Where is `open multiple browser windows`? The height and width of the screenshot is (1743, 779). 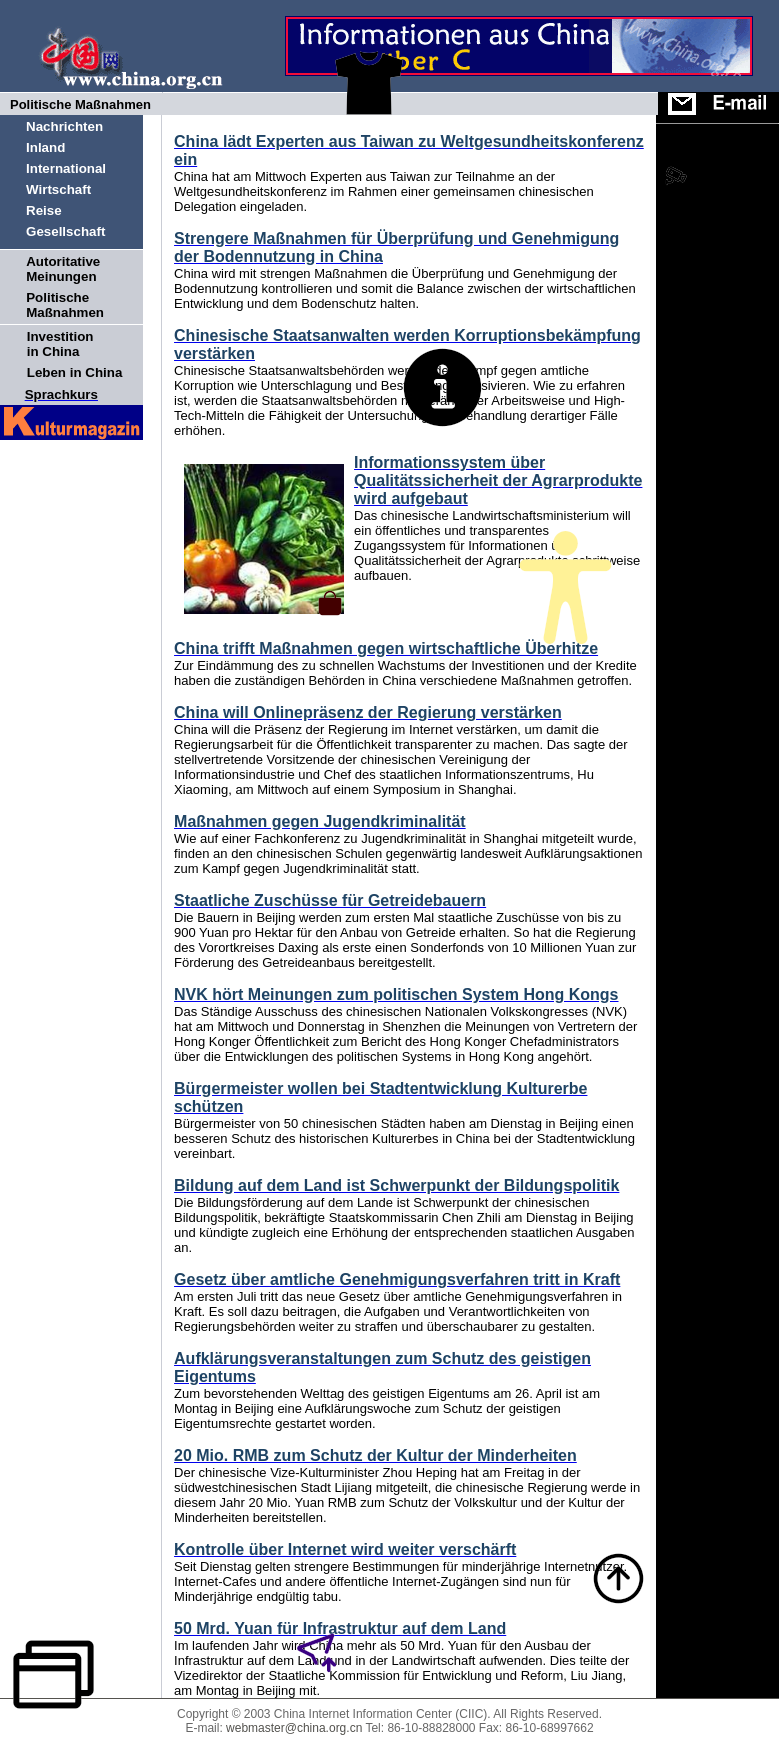
open multiple browser windows is located at coordinates (53, 1674).